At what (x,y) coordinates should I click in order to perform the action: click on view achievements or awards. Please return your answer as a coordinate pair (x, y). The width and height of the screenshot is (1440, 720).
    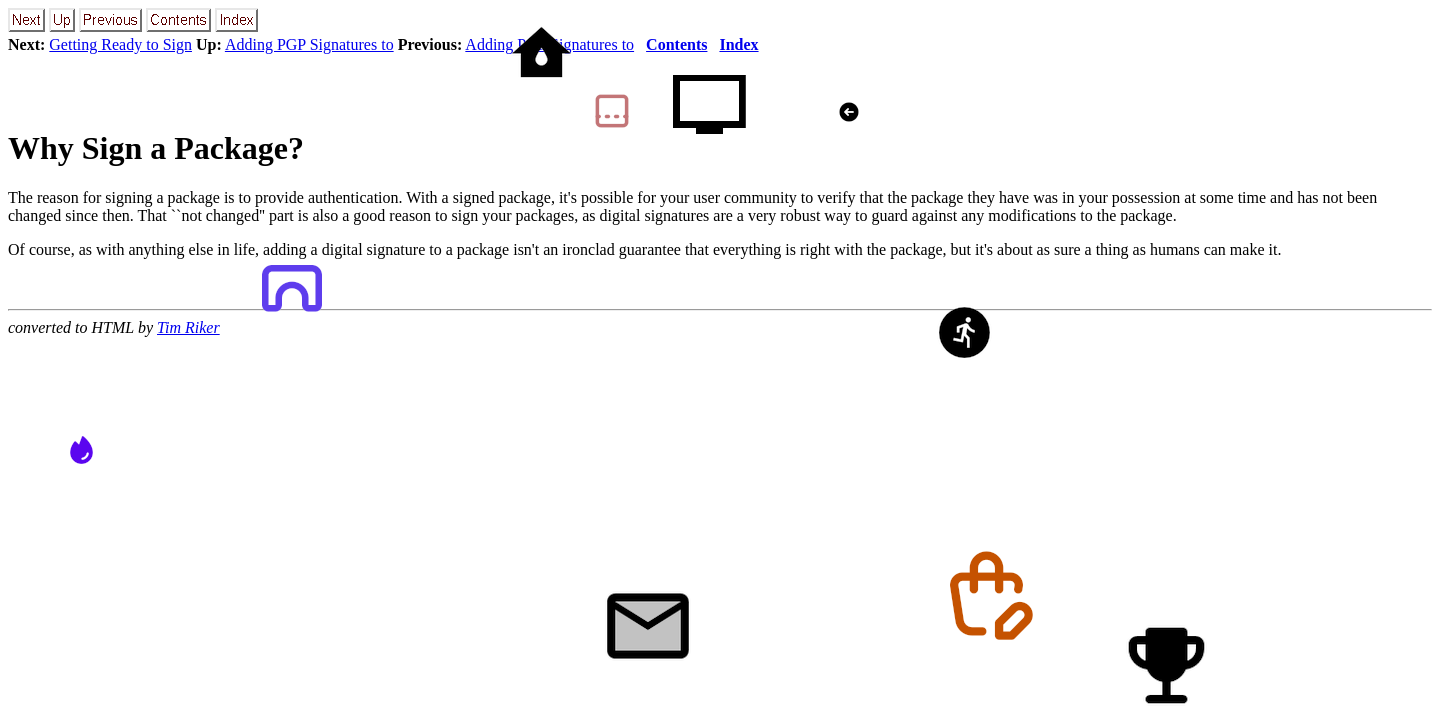
    Looking at the image, I should click on (1166, 665).